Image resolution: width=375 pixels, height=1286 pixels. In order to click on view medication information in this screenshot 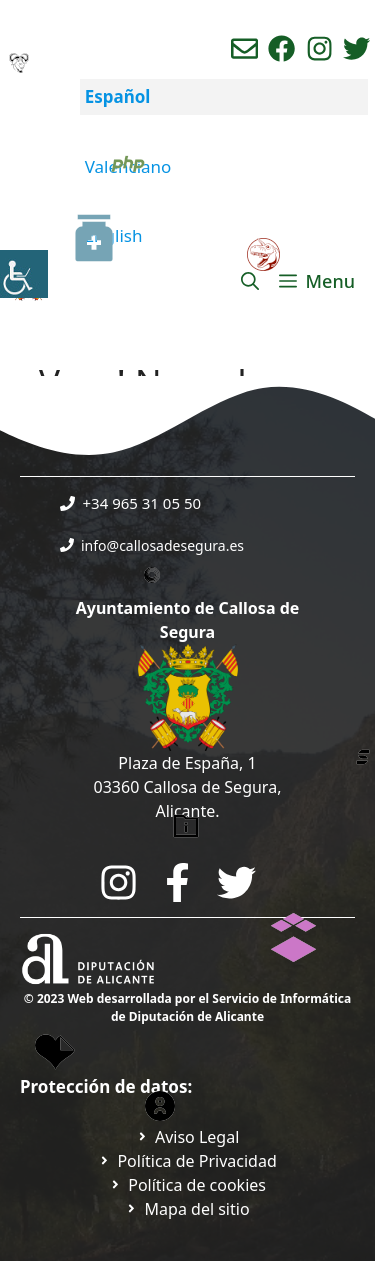, I will do `click(94, 238)`.